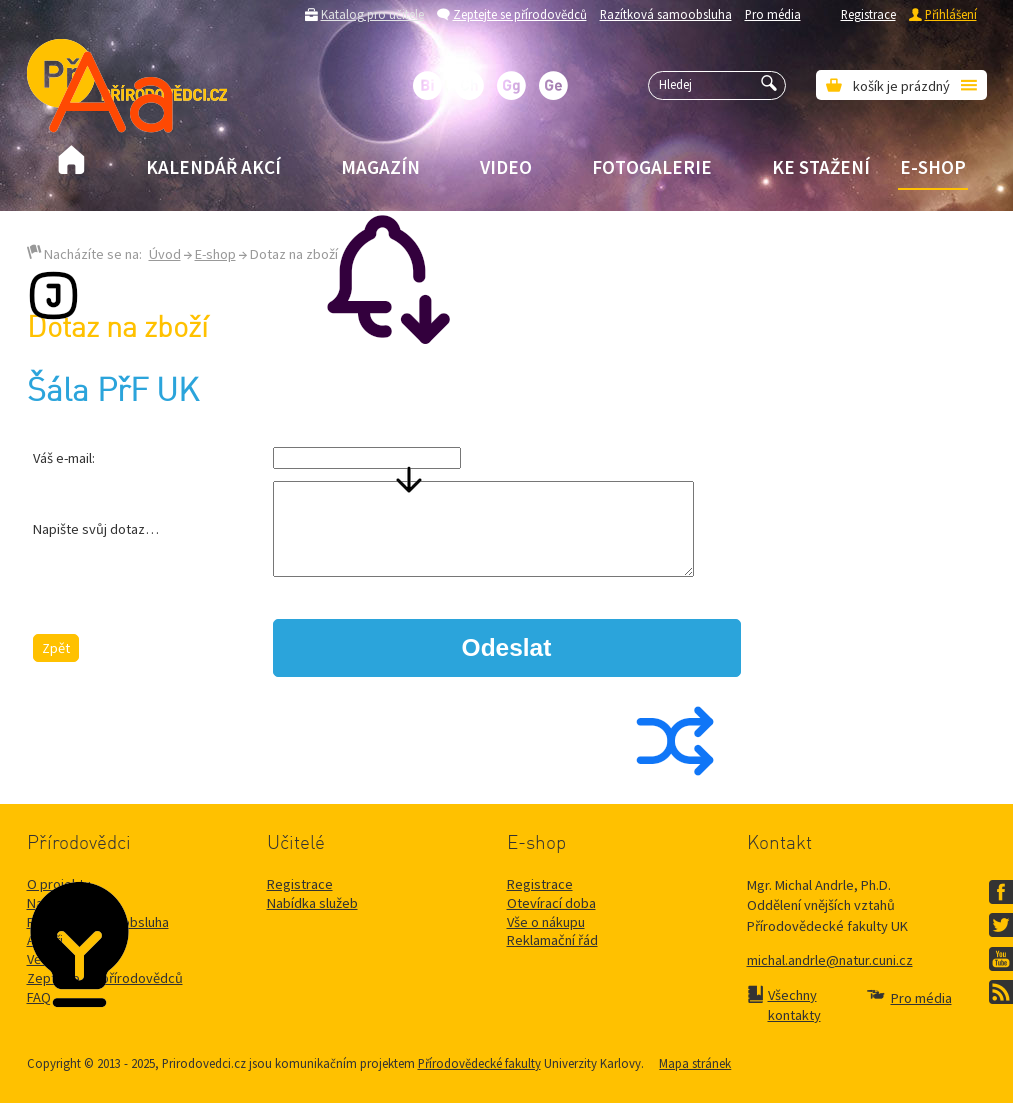  I want to click on download notifications, so click(382, 276).